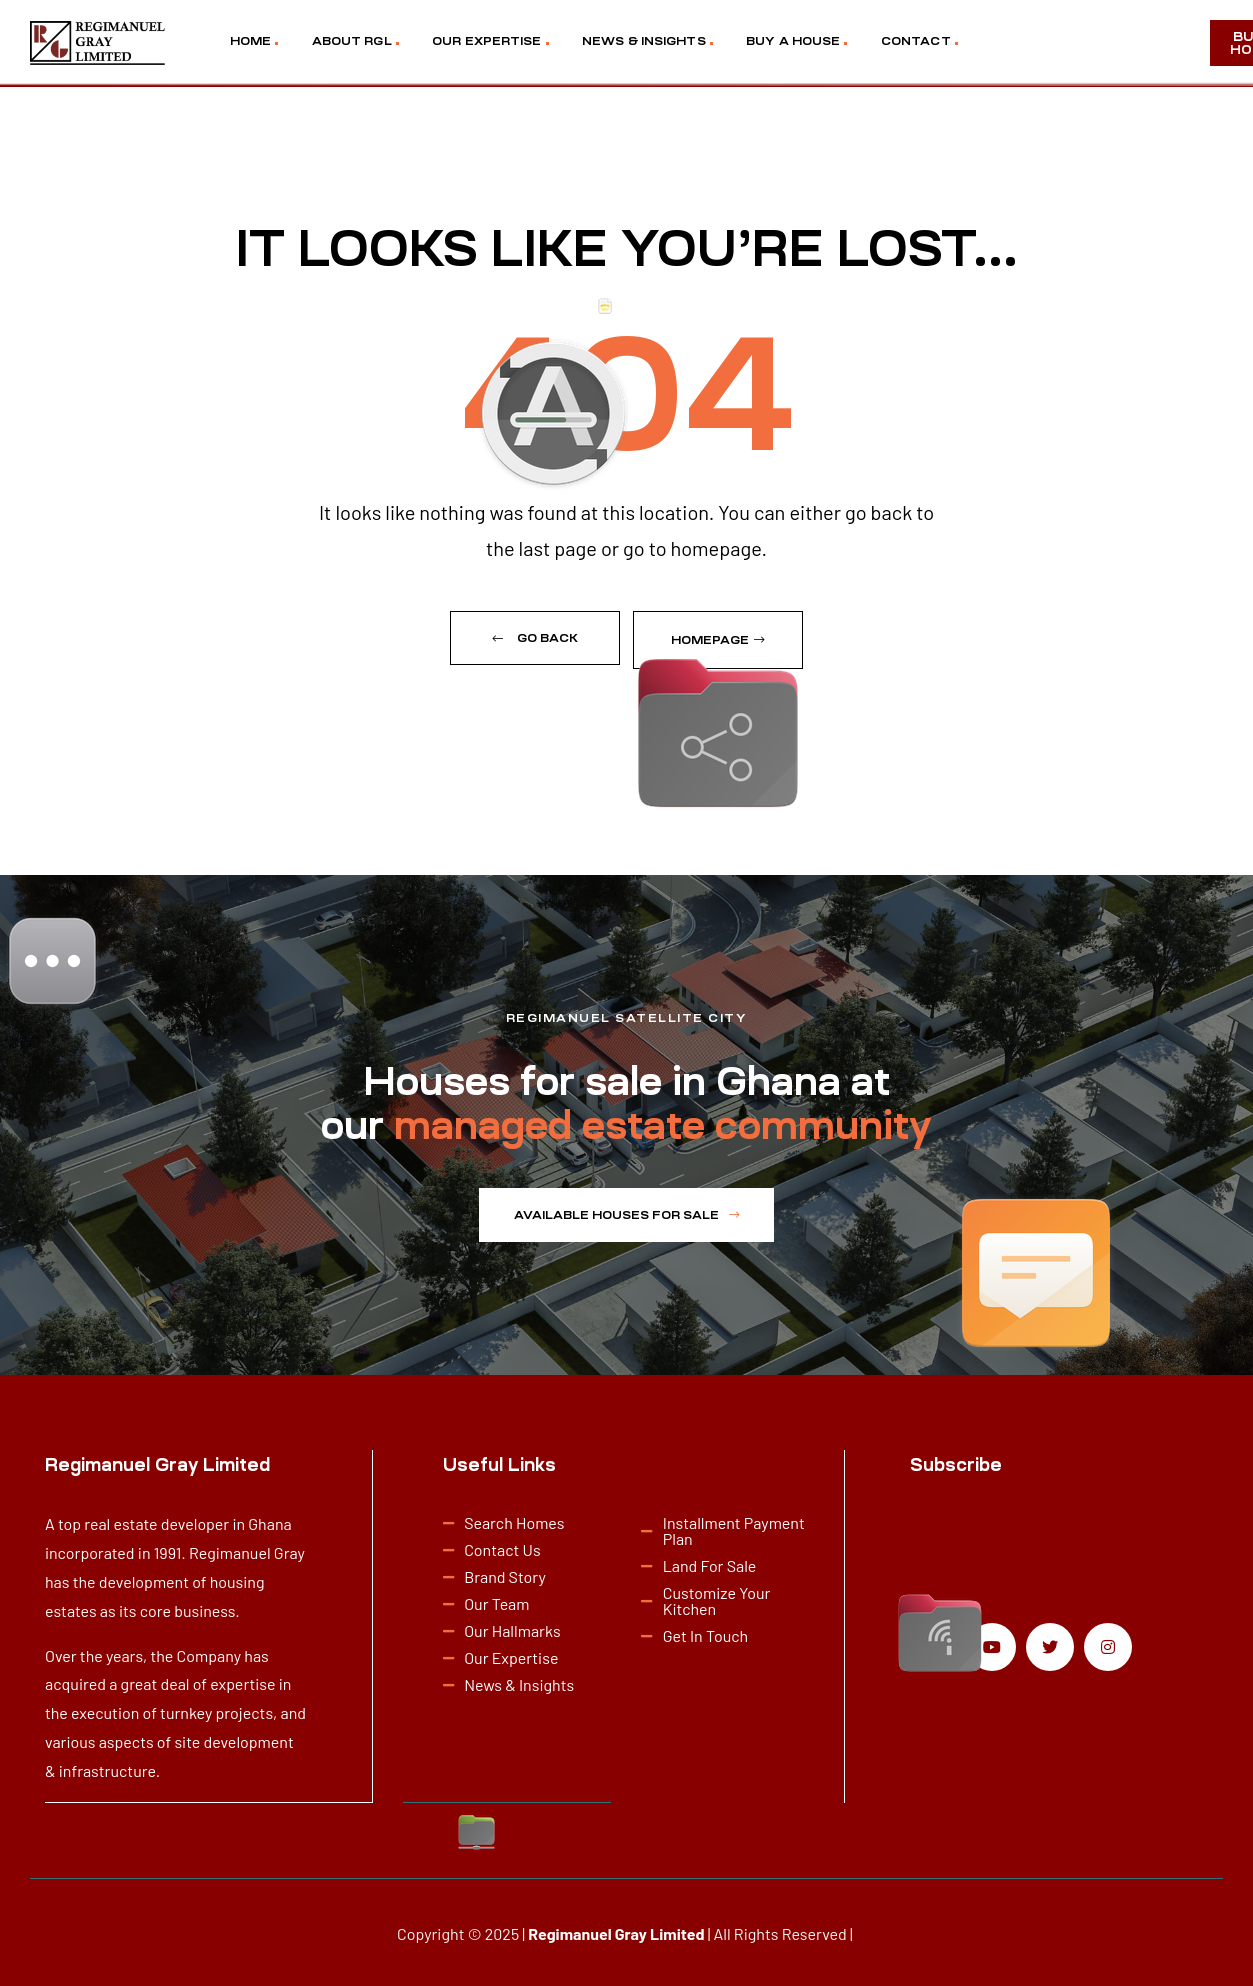  I want to click on open additional menu options, so click(52, 962).